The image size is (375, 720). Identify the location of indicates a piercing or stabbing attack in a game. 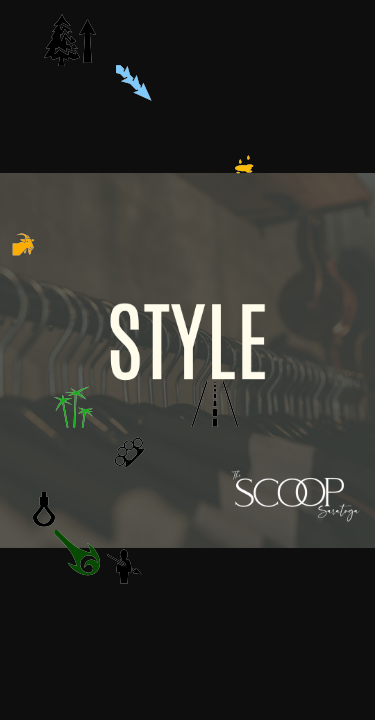
(124, 566).